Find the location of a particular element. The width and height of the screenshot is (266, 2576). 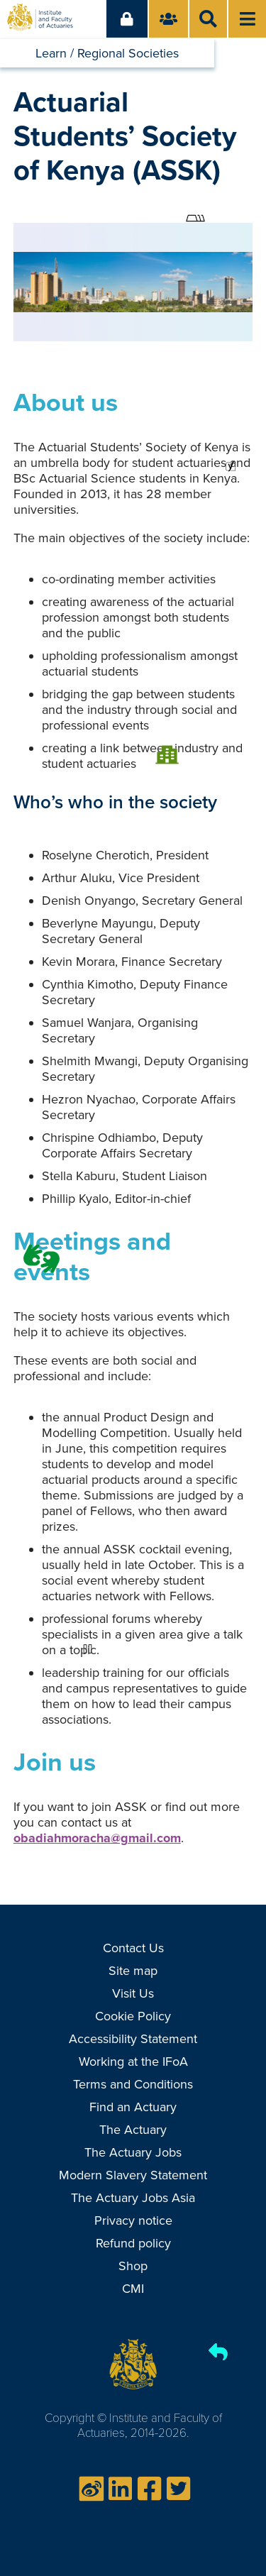

yoast SEO plugin logo is located at coordinates (231, 466).